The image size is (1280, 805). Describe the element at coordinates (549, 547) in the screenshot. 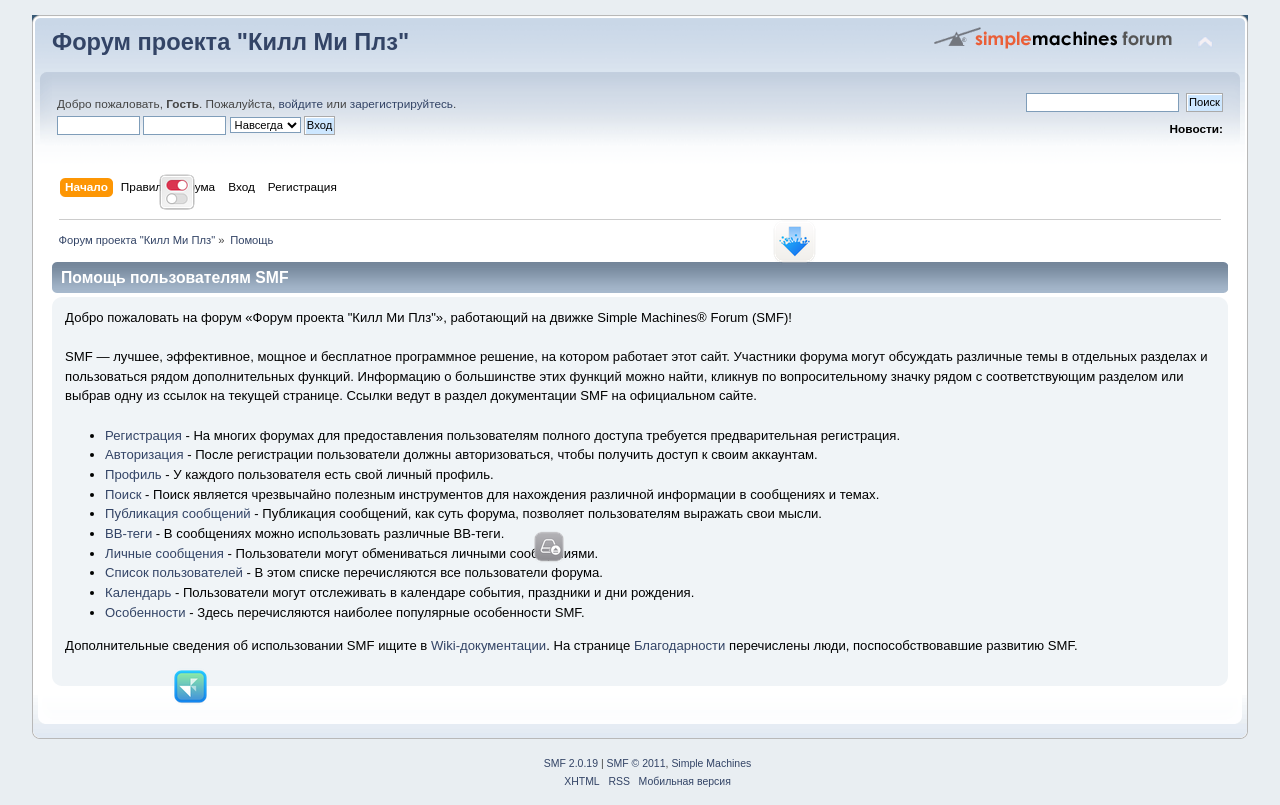

I see `eject or safely remove external storage device` at that location.